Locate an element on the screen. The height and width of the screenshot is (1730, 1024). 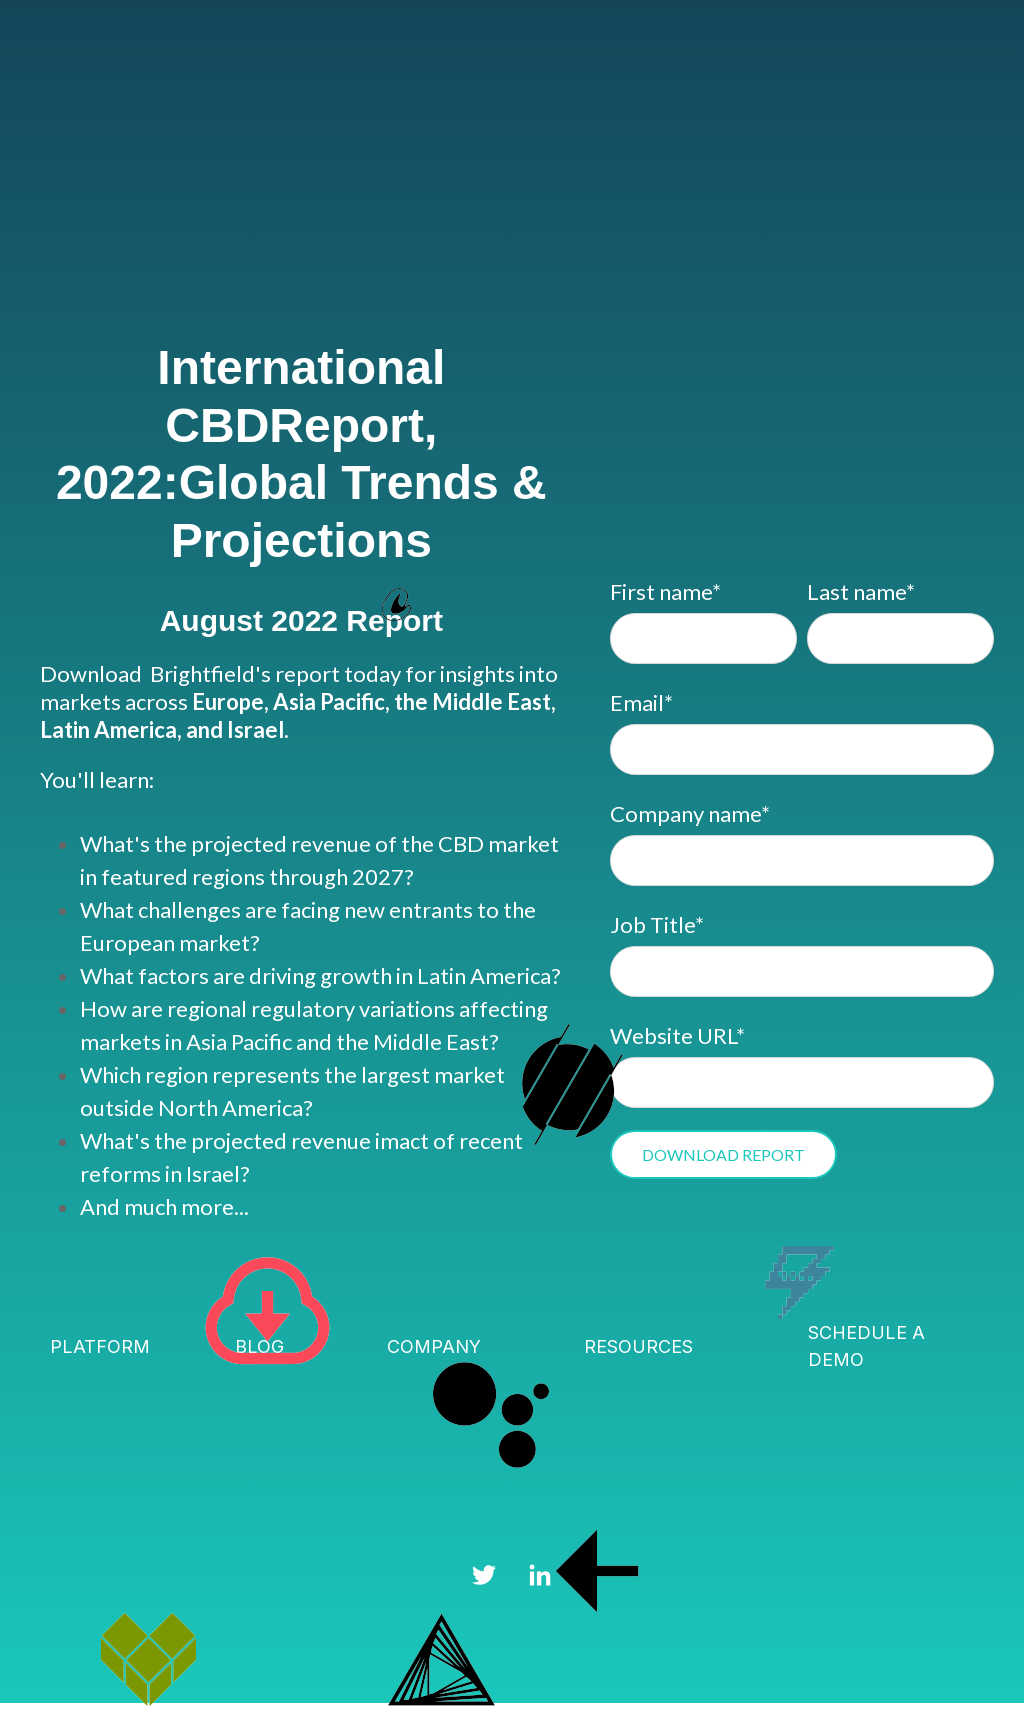
download file from cloud storage is located at coordinates (267, 1313).